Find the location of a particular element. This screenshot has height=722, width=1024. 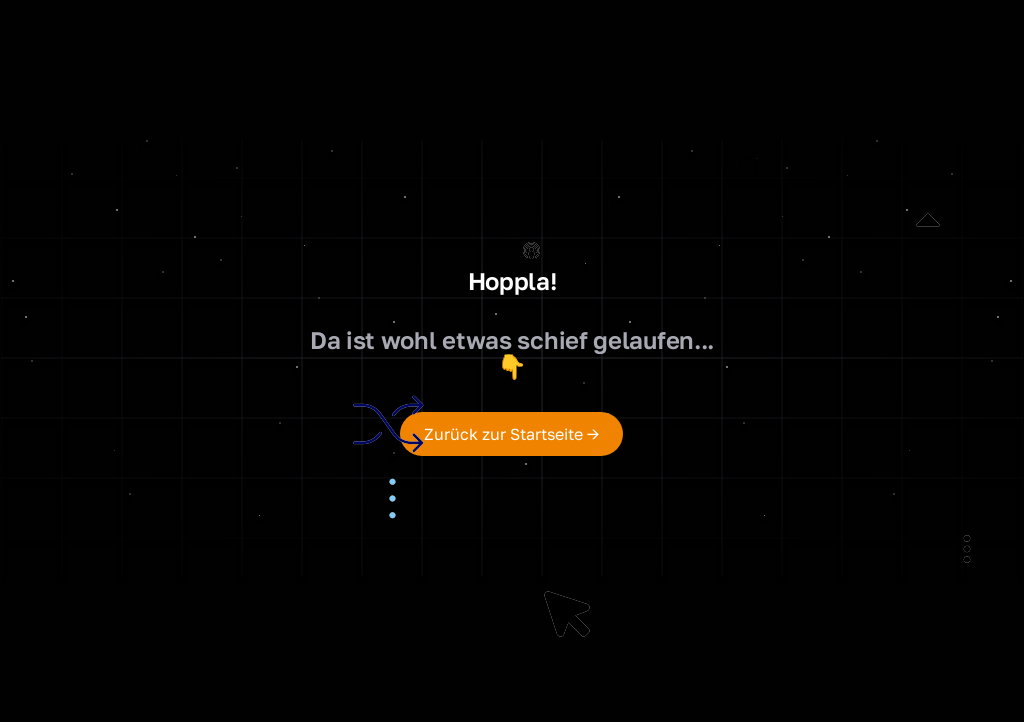

open more options menu is located at coordinates (392, 498).